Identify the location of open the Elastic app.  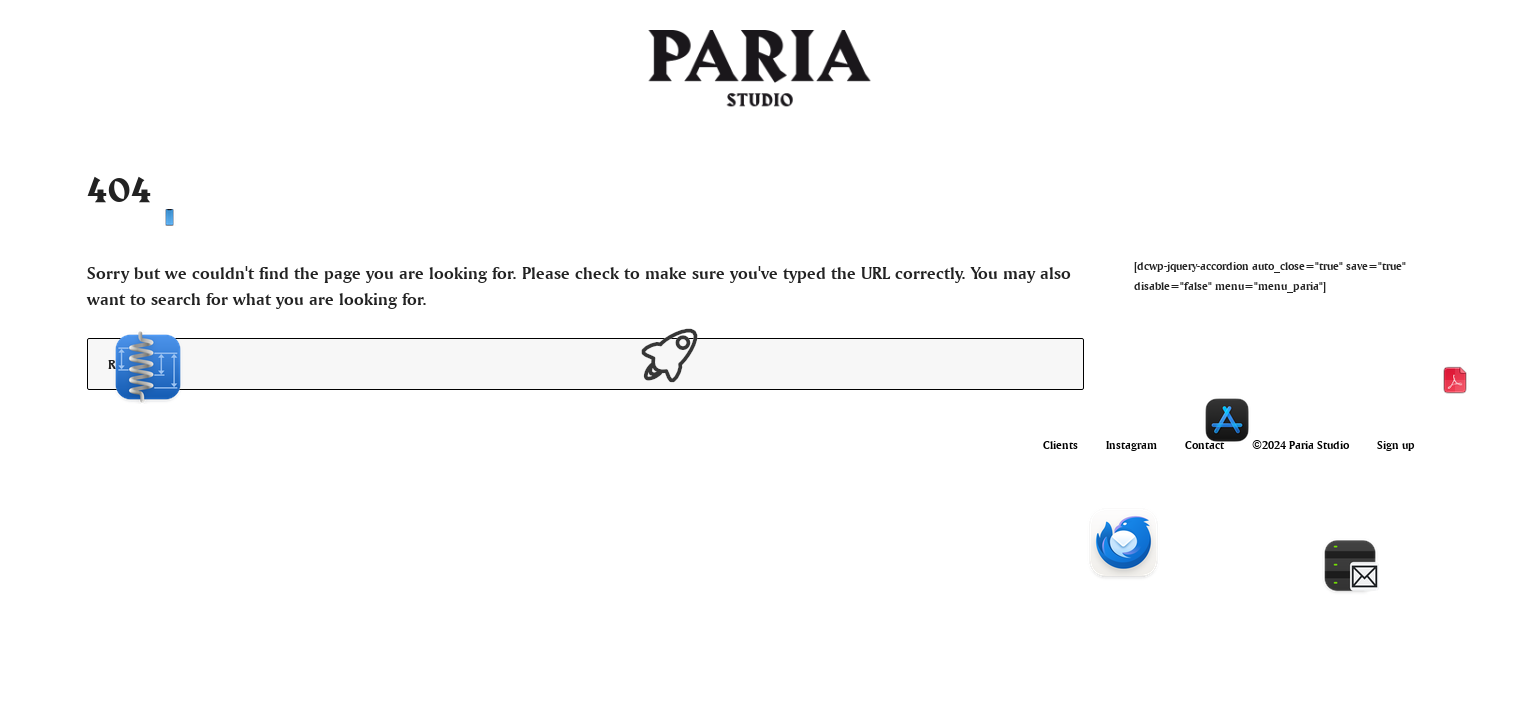
(148, 367).